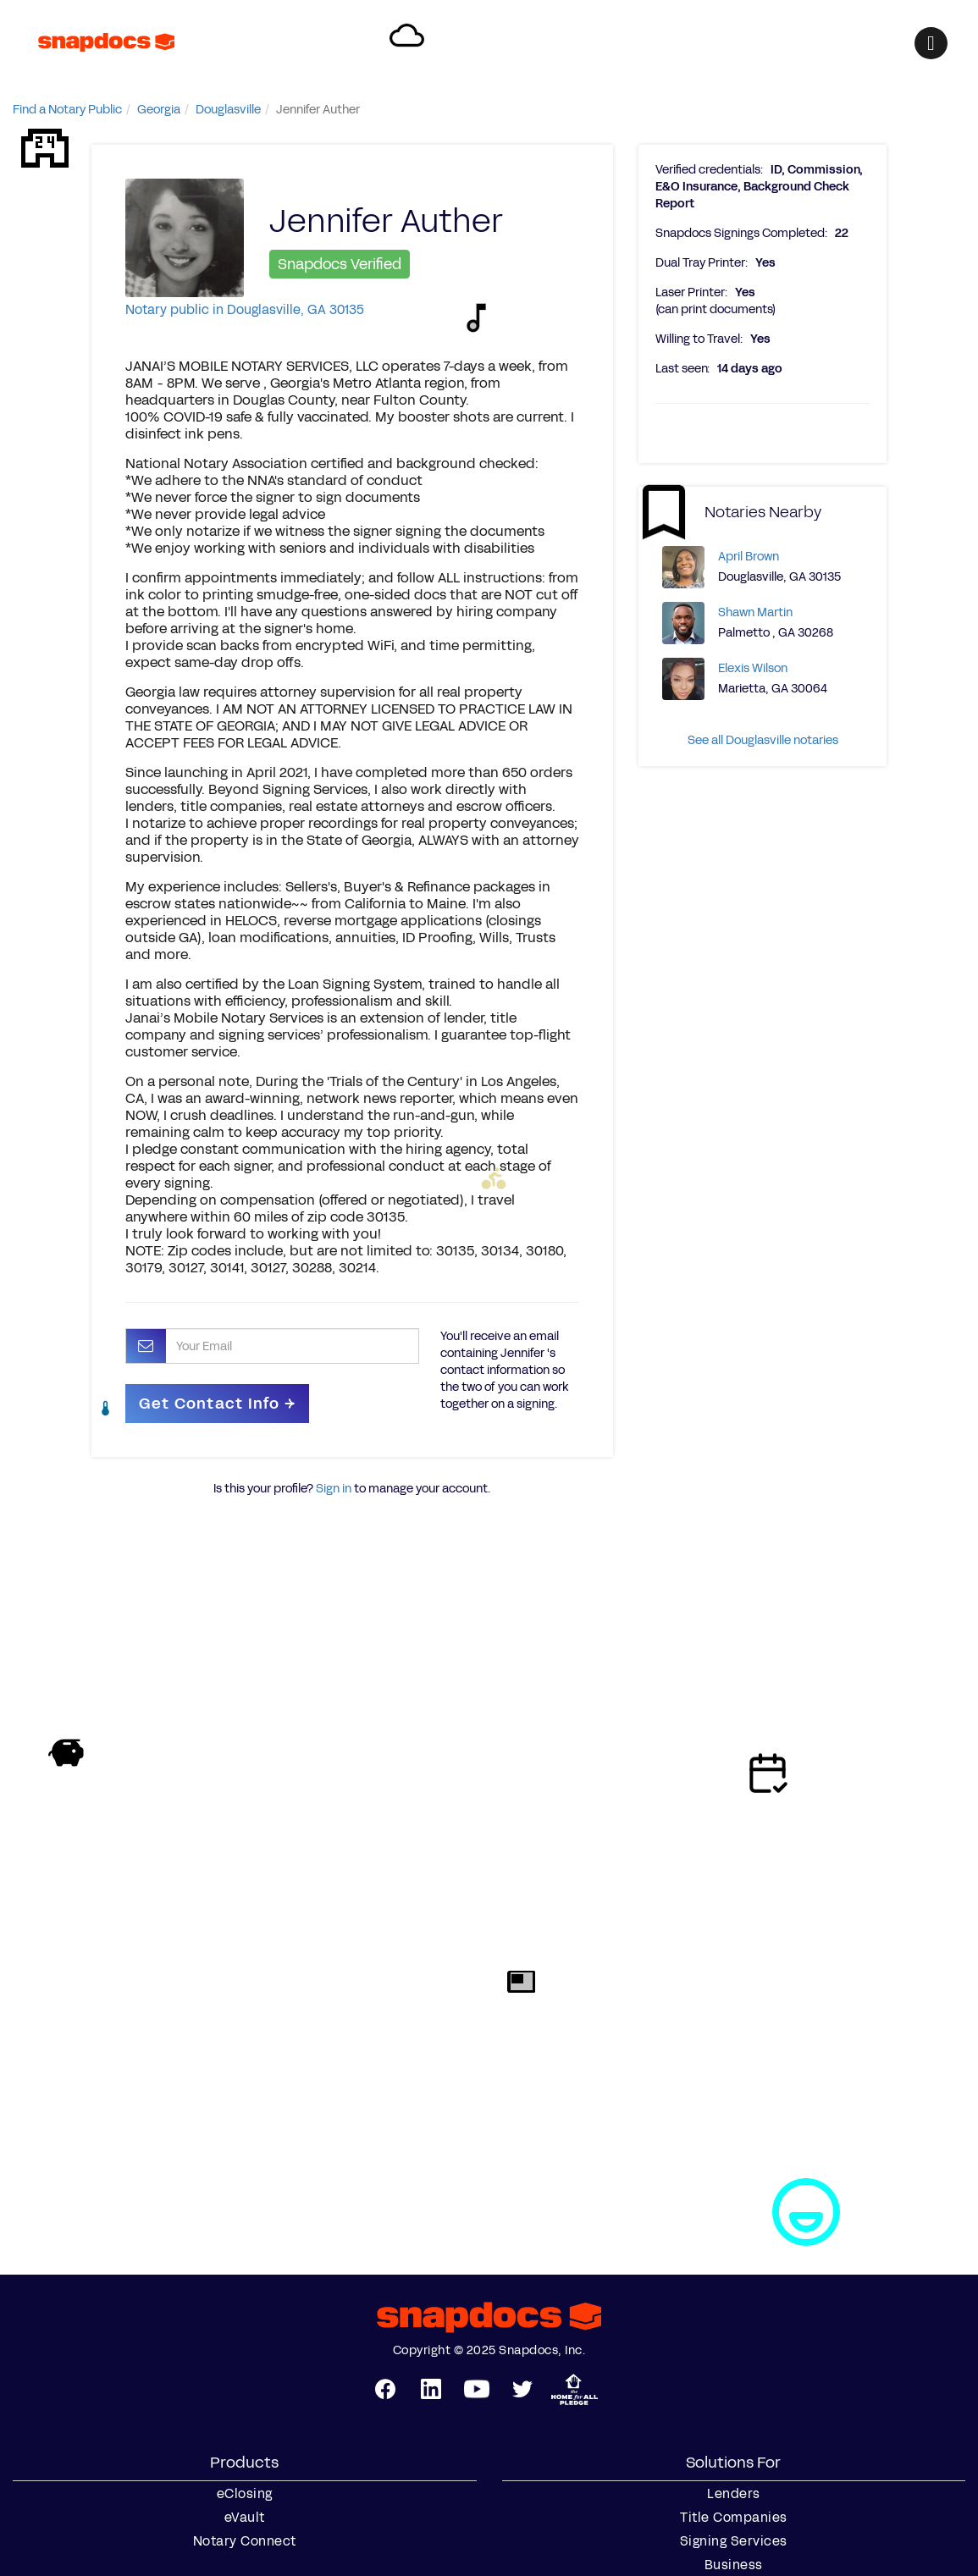 The image size is (978, 2576). Describe the element at coordinates (522, 1982) in the screenshot. I see `access featured or highlighted video content` at that location.